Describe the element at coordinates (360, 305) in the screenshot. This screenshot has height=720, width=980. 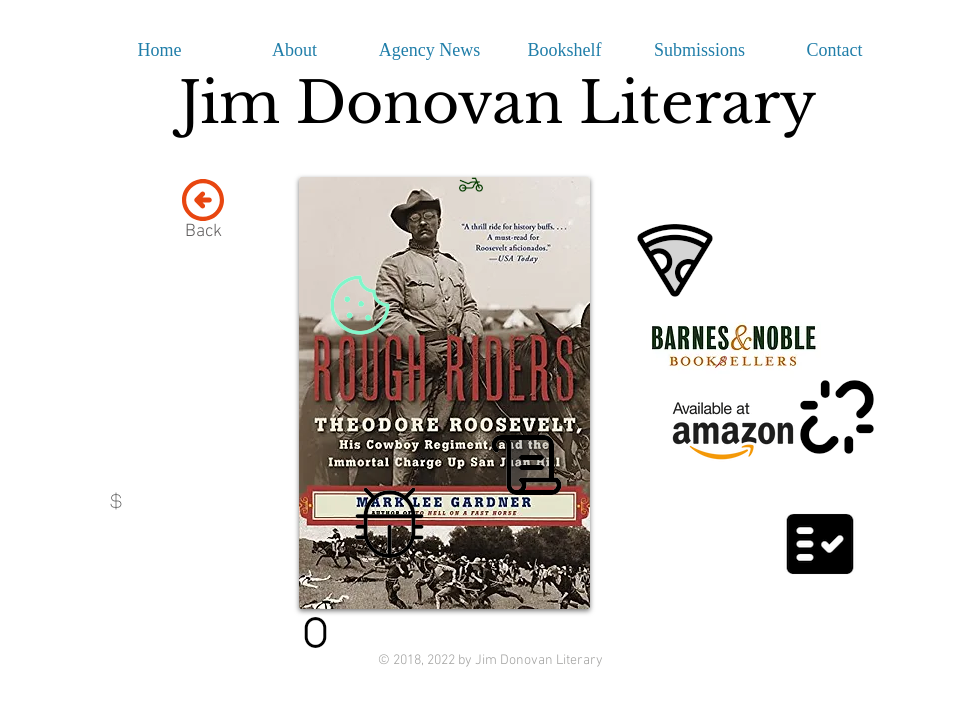
I see `manage cookie preferences and privacy settings` at that location.